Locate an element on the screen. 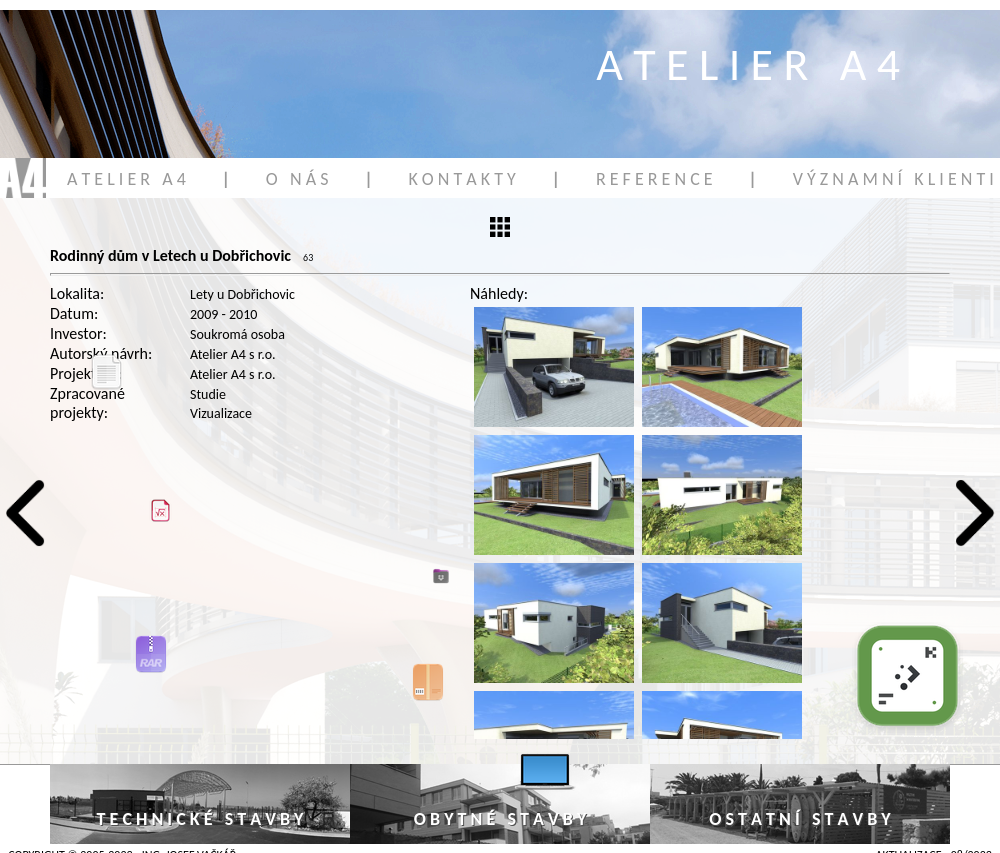 This screenshot has width=1000, height=853. a plain text file document is located at coordinates (106, 371).